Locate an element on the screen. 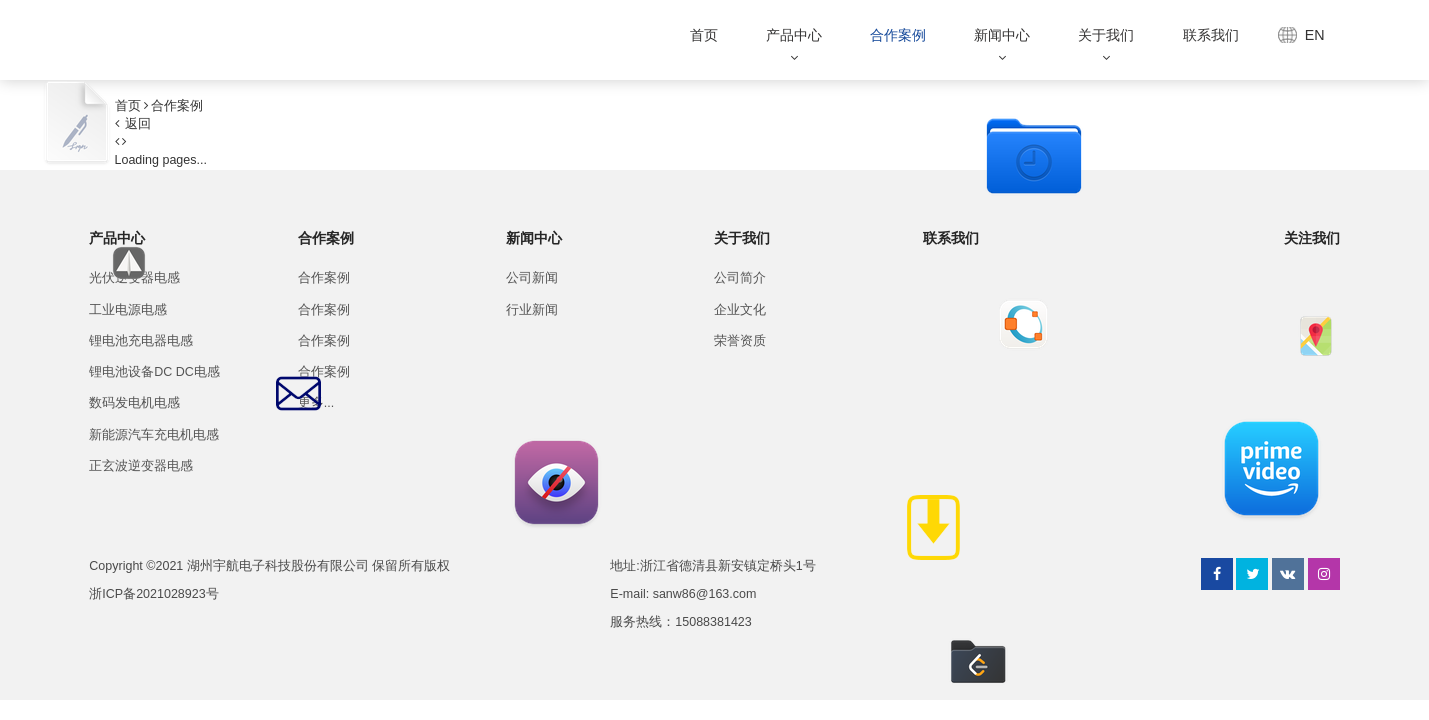 The height and width of the screenshot is (720, 1429). open privacy and security settings is located at coordinates (556, 482).